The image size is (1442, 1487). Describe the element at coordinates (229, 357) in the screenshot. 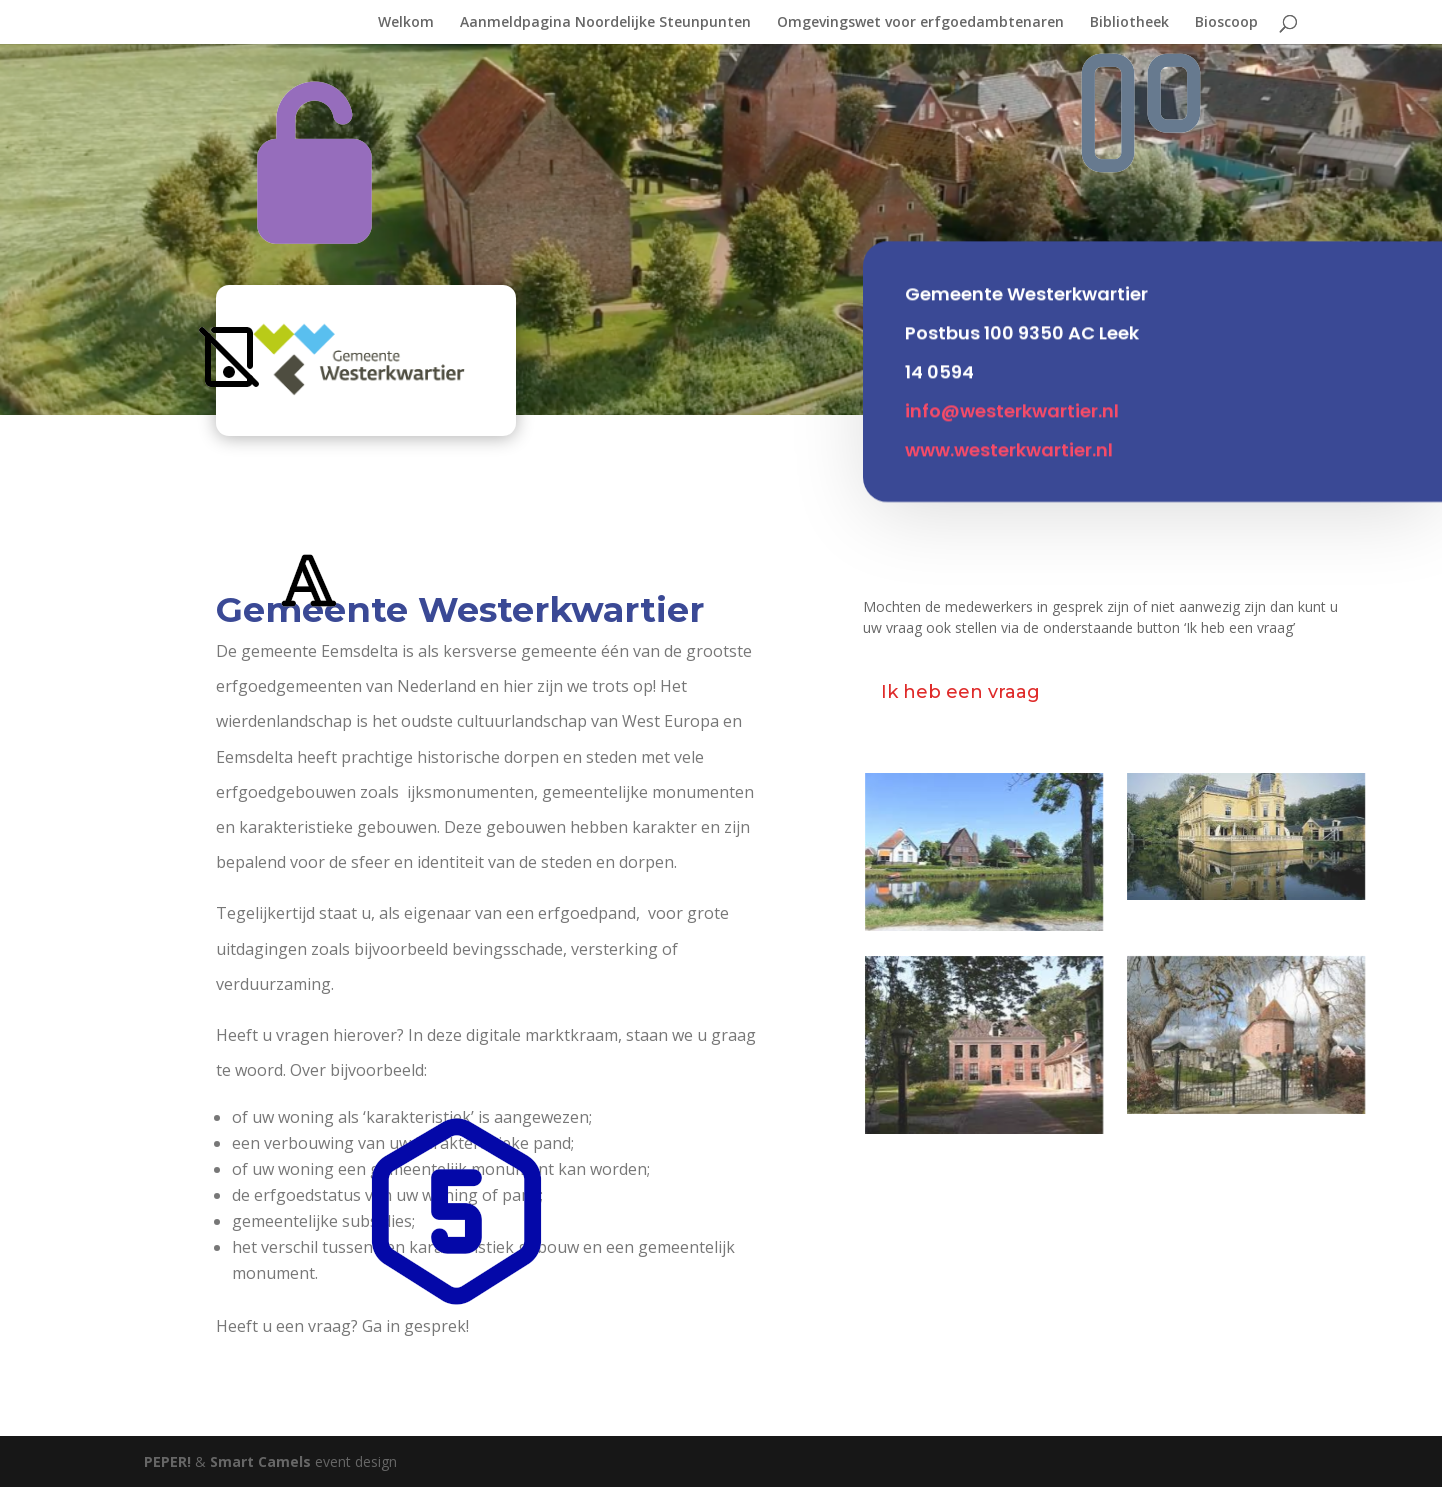

I see `tablet device is disabled or unavailable` at that location.